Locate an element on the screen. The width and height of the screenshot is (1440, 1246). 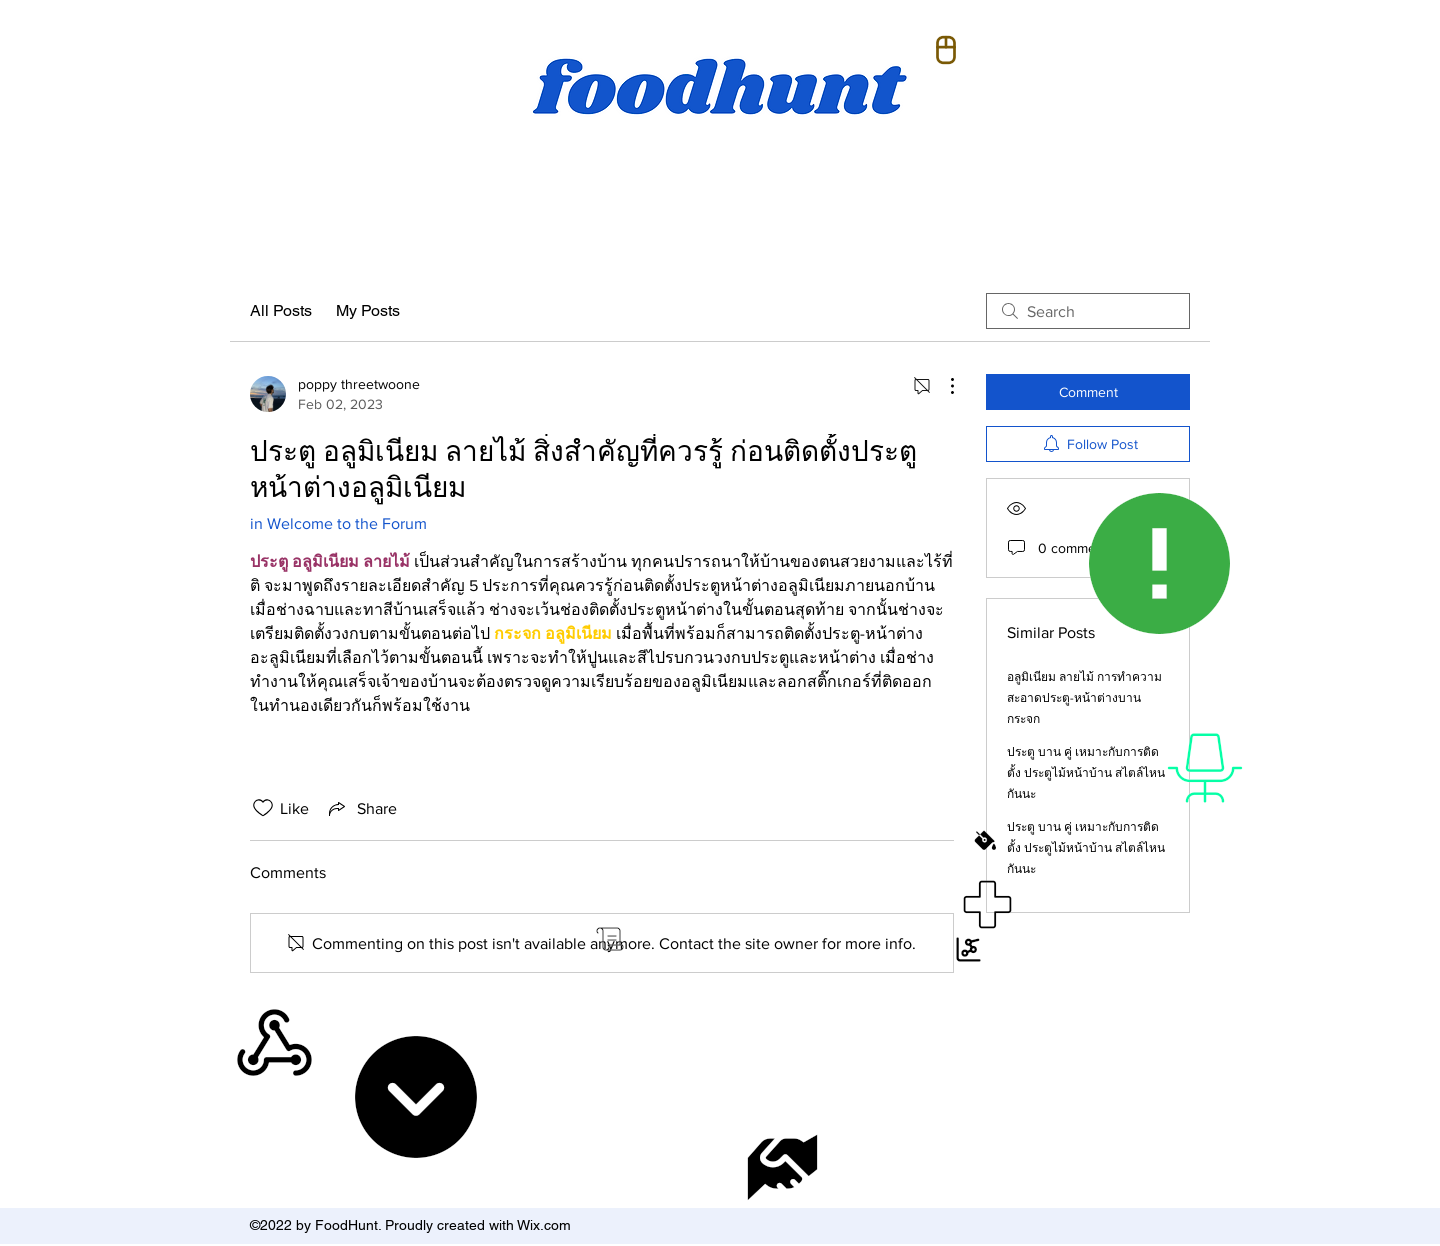
expand dropdown menu or section is located at coordinates (416, 1097).